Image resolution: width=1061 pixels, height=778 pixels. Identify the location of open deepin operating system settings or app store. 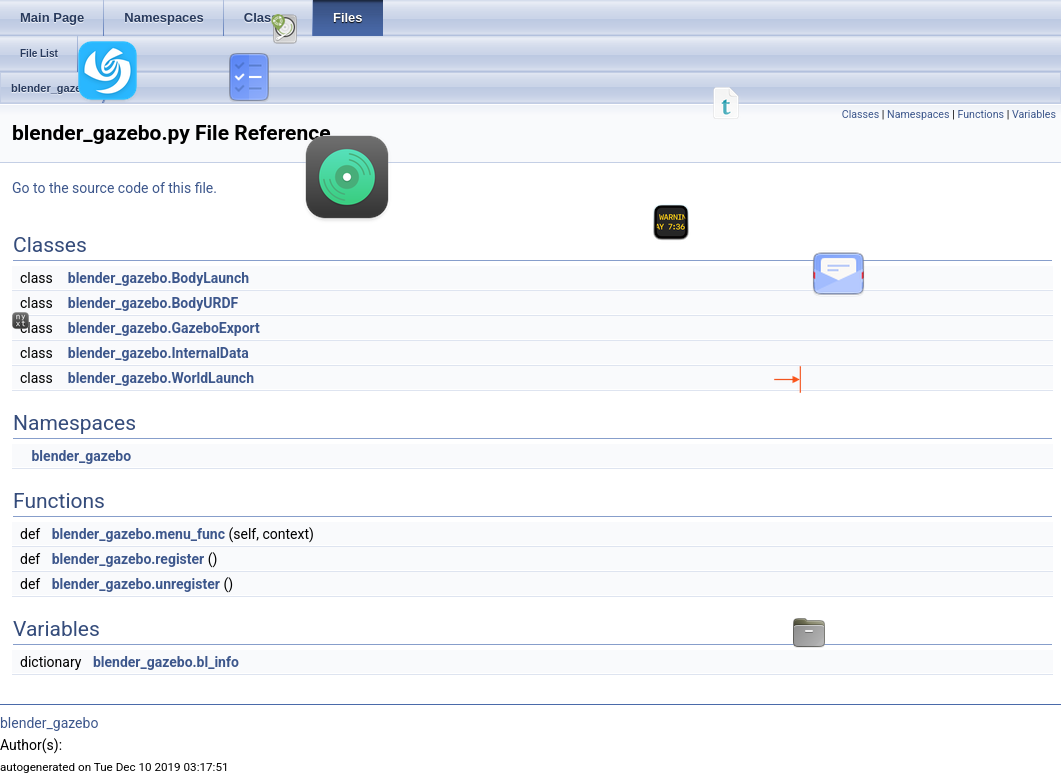
(107, 70).